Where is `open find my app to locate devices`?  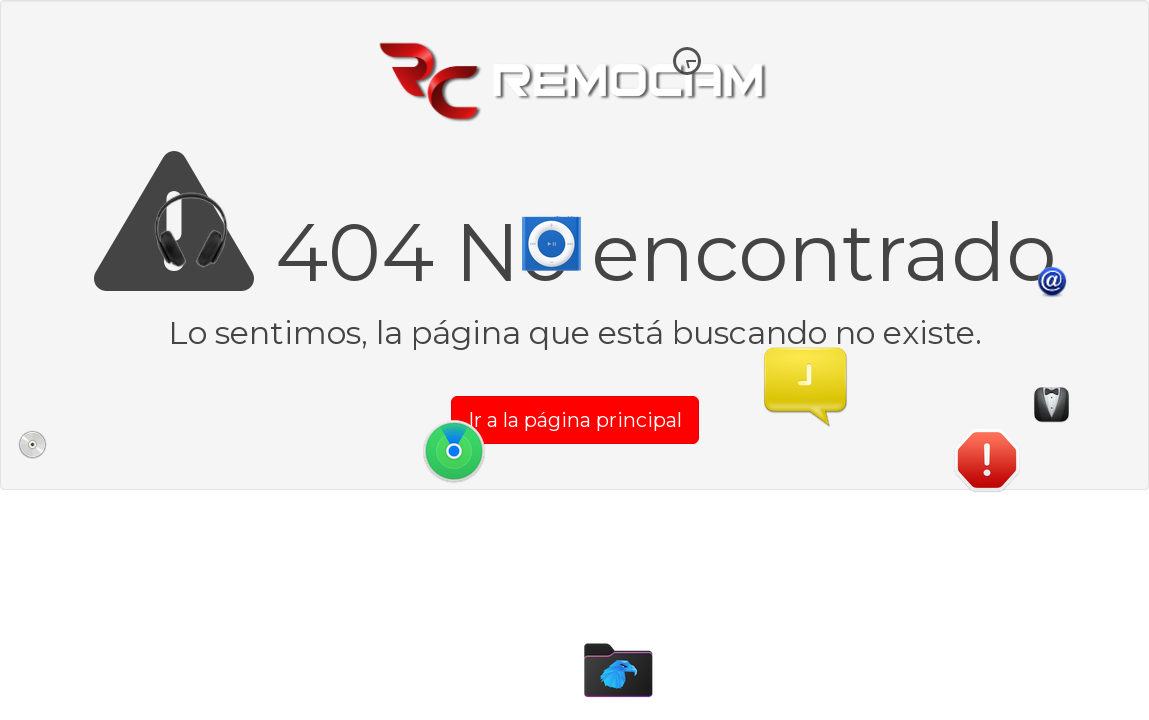
open find my app to locate devices is located at coordinates (454, 451).